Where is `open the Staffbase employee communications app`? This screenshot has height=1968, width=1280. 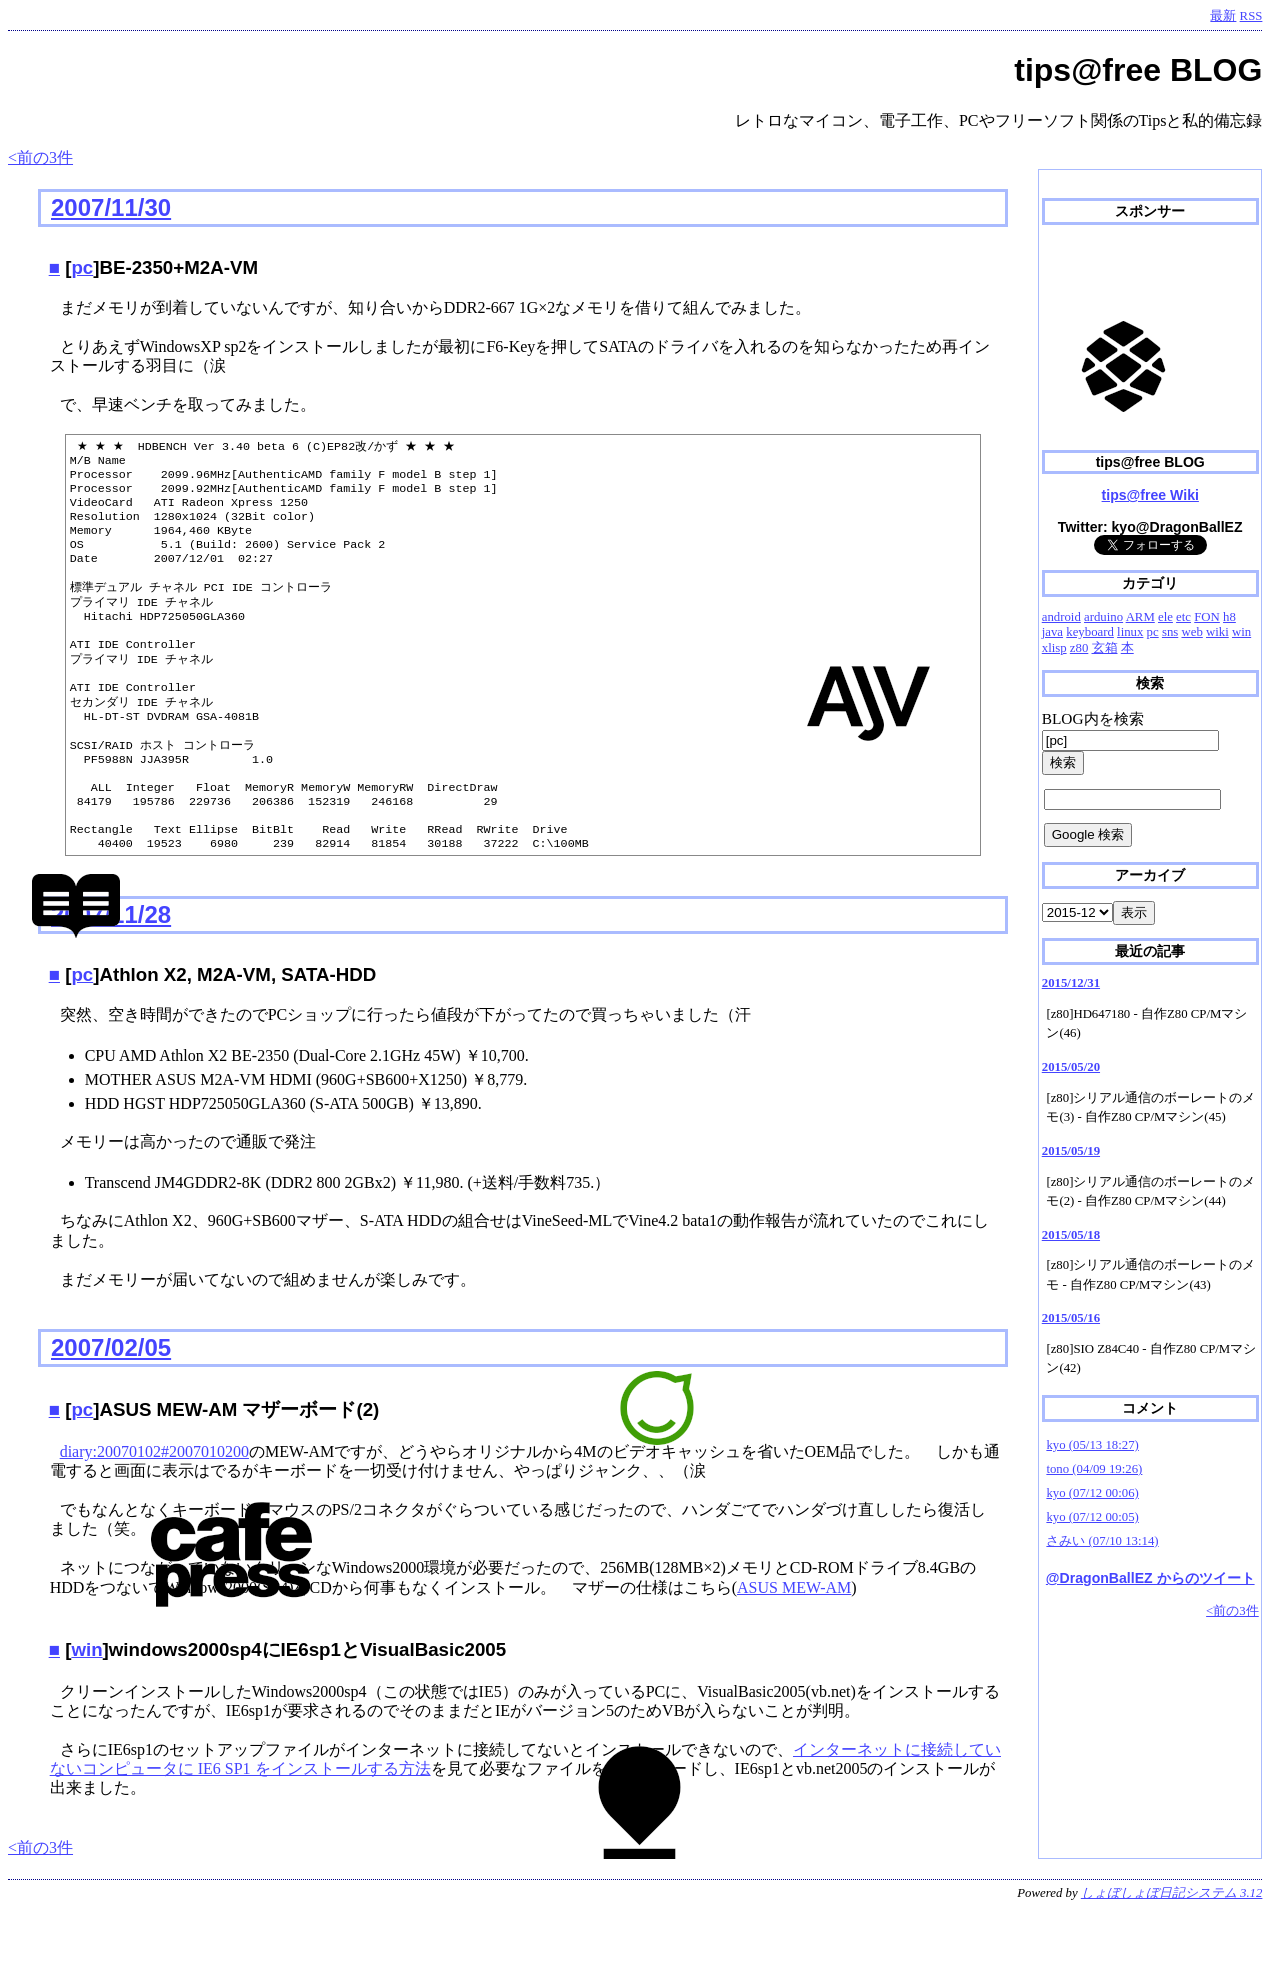 open the Staffbase employee communications app is located at coordinates (657, 1408).